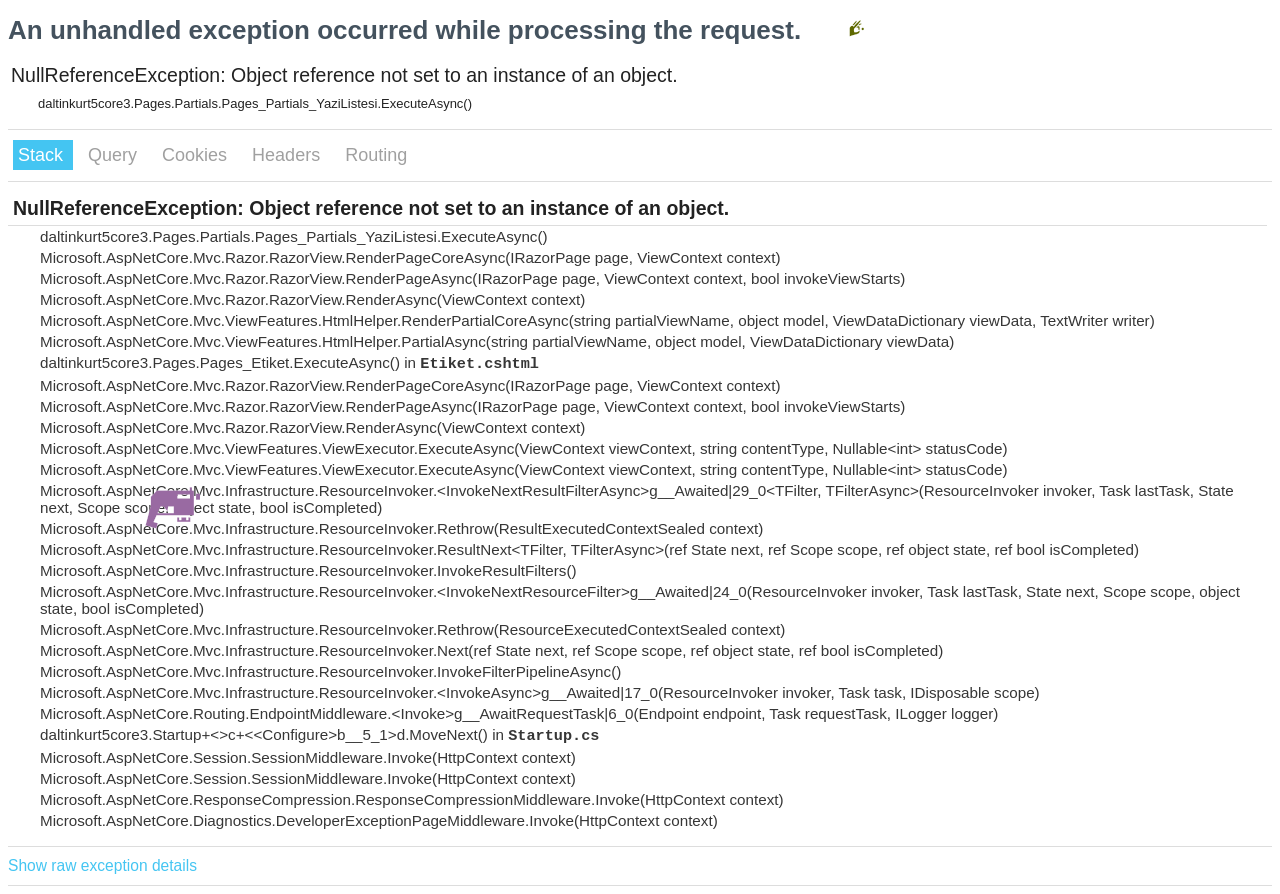 This screenshot has width=1280, height=894. Describe the element at coordinates (172, 508) in the screenshot. I see `select bolter weapon in game inventory` at that location.